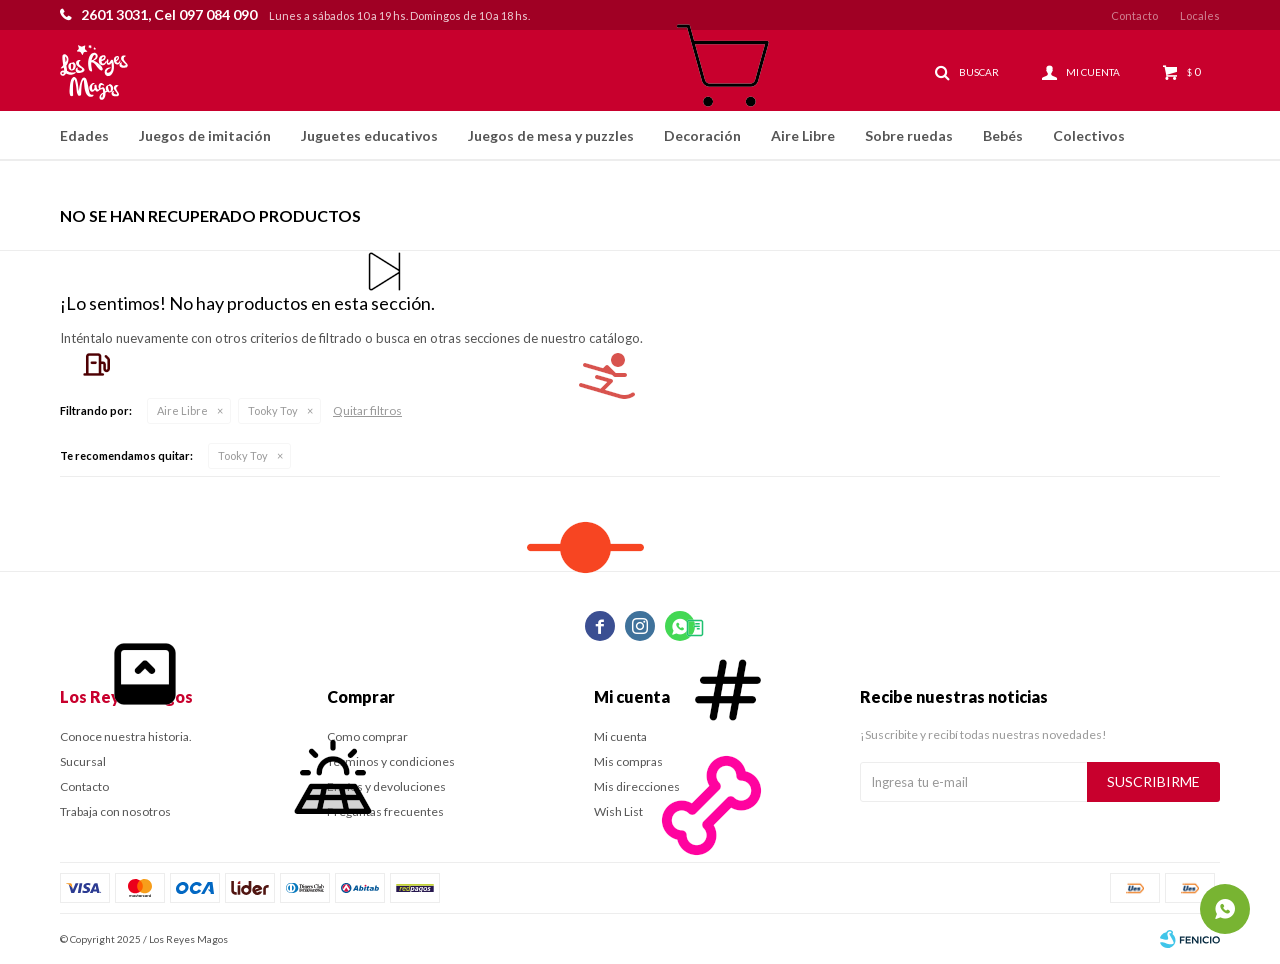  I want to click on find nearby gas stations, so click(95, 364).